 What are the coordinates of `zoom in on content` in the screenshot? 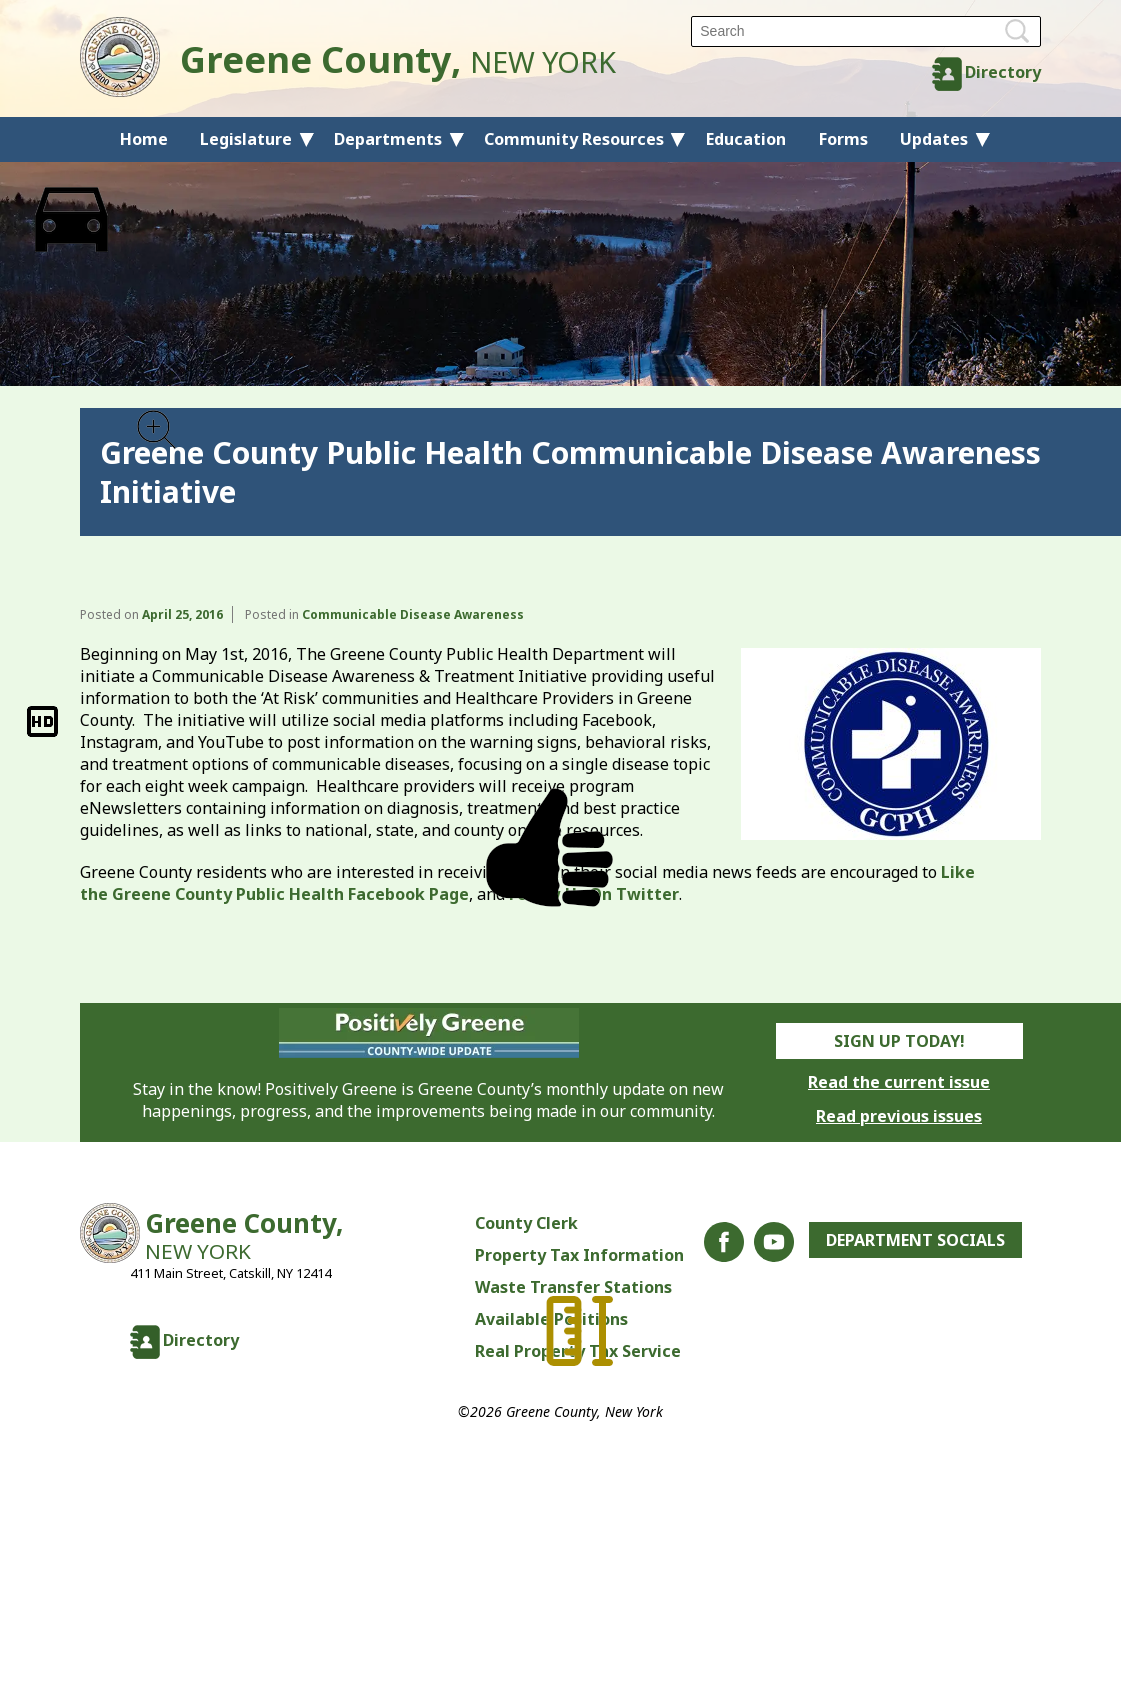 It's located at (156, 429).